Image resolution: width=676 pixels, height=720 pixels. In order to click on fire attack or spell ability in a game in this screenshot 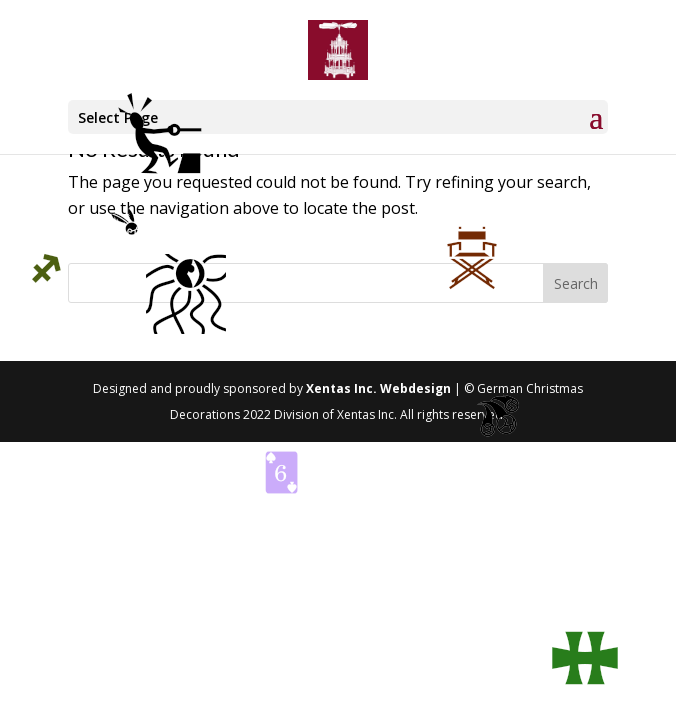, I will do `click(497, 415)`.